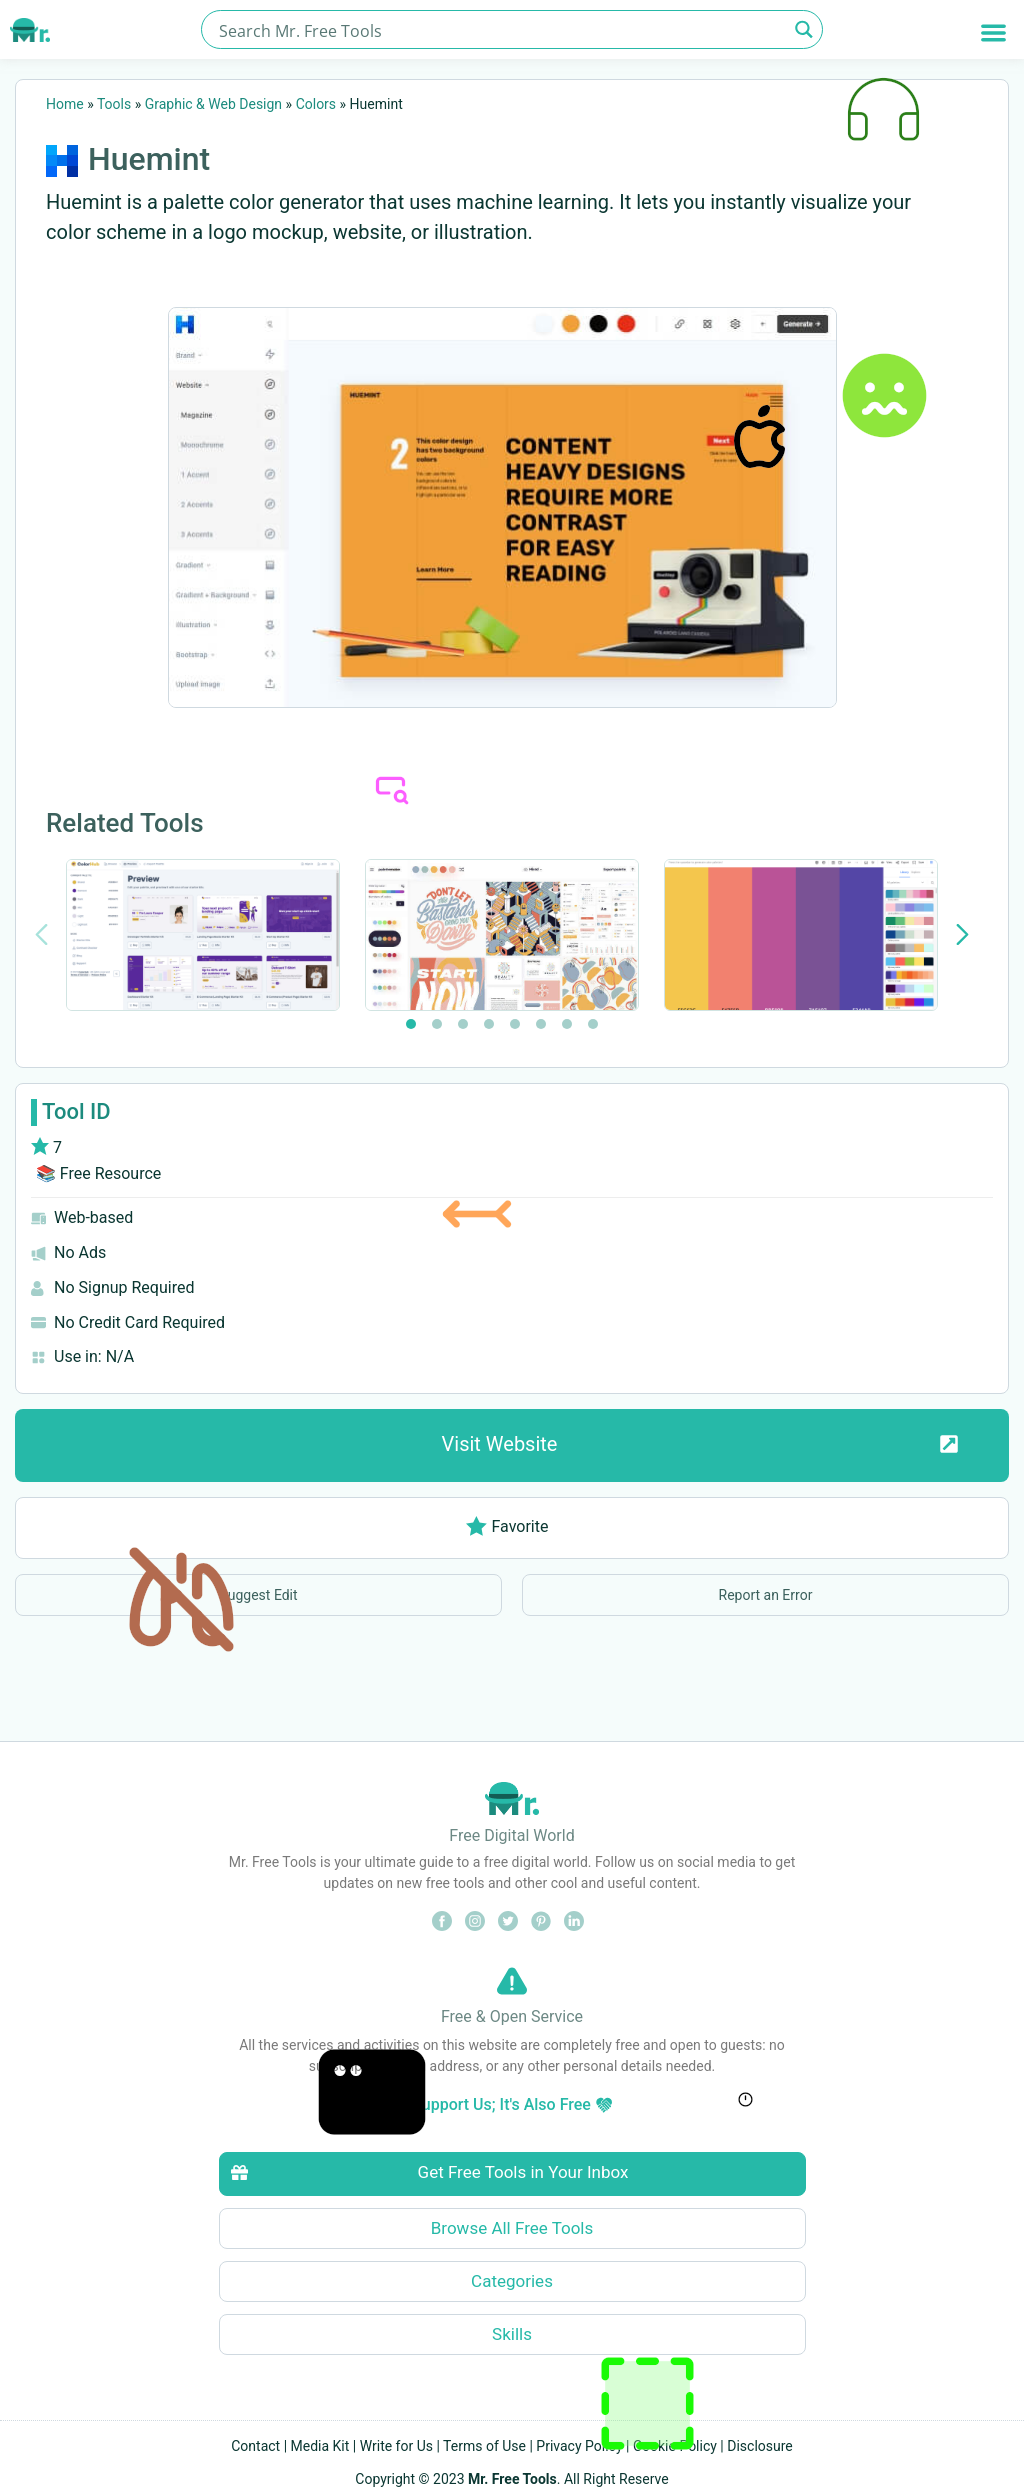 Image resolution: width=1024 pixels, height=2491 pixels. I want to click on apple brand or product identifier, so click(761, 438).